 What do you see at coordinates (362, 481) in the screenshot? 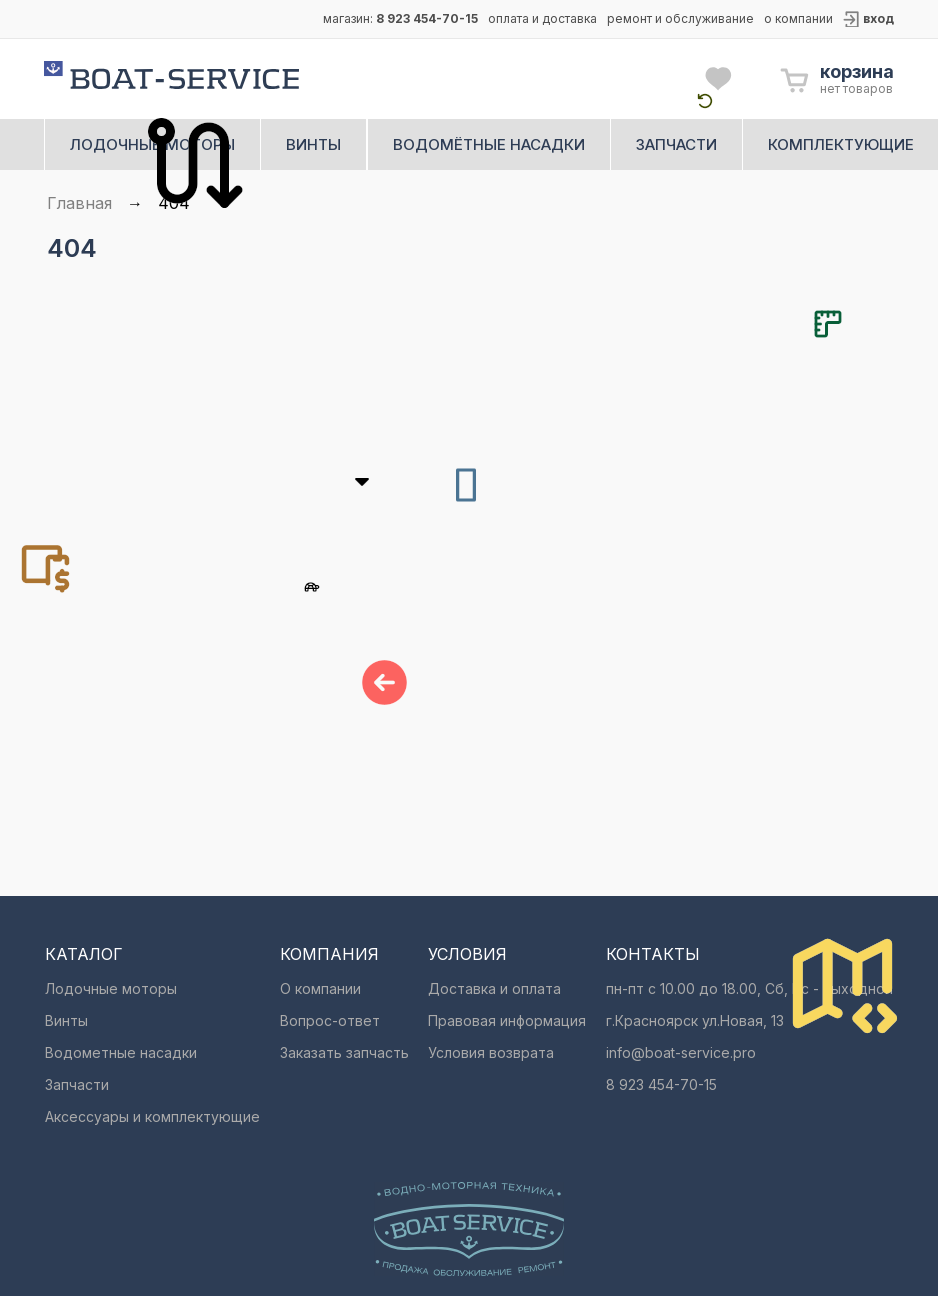
I see `expand a dropdown menu` at bounding box center [362, 481].